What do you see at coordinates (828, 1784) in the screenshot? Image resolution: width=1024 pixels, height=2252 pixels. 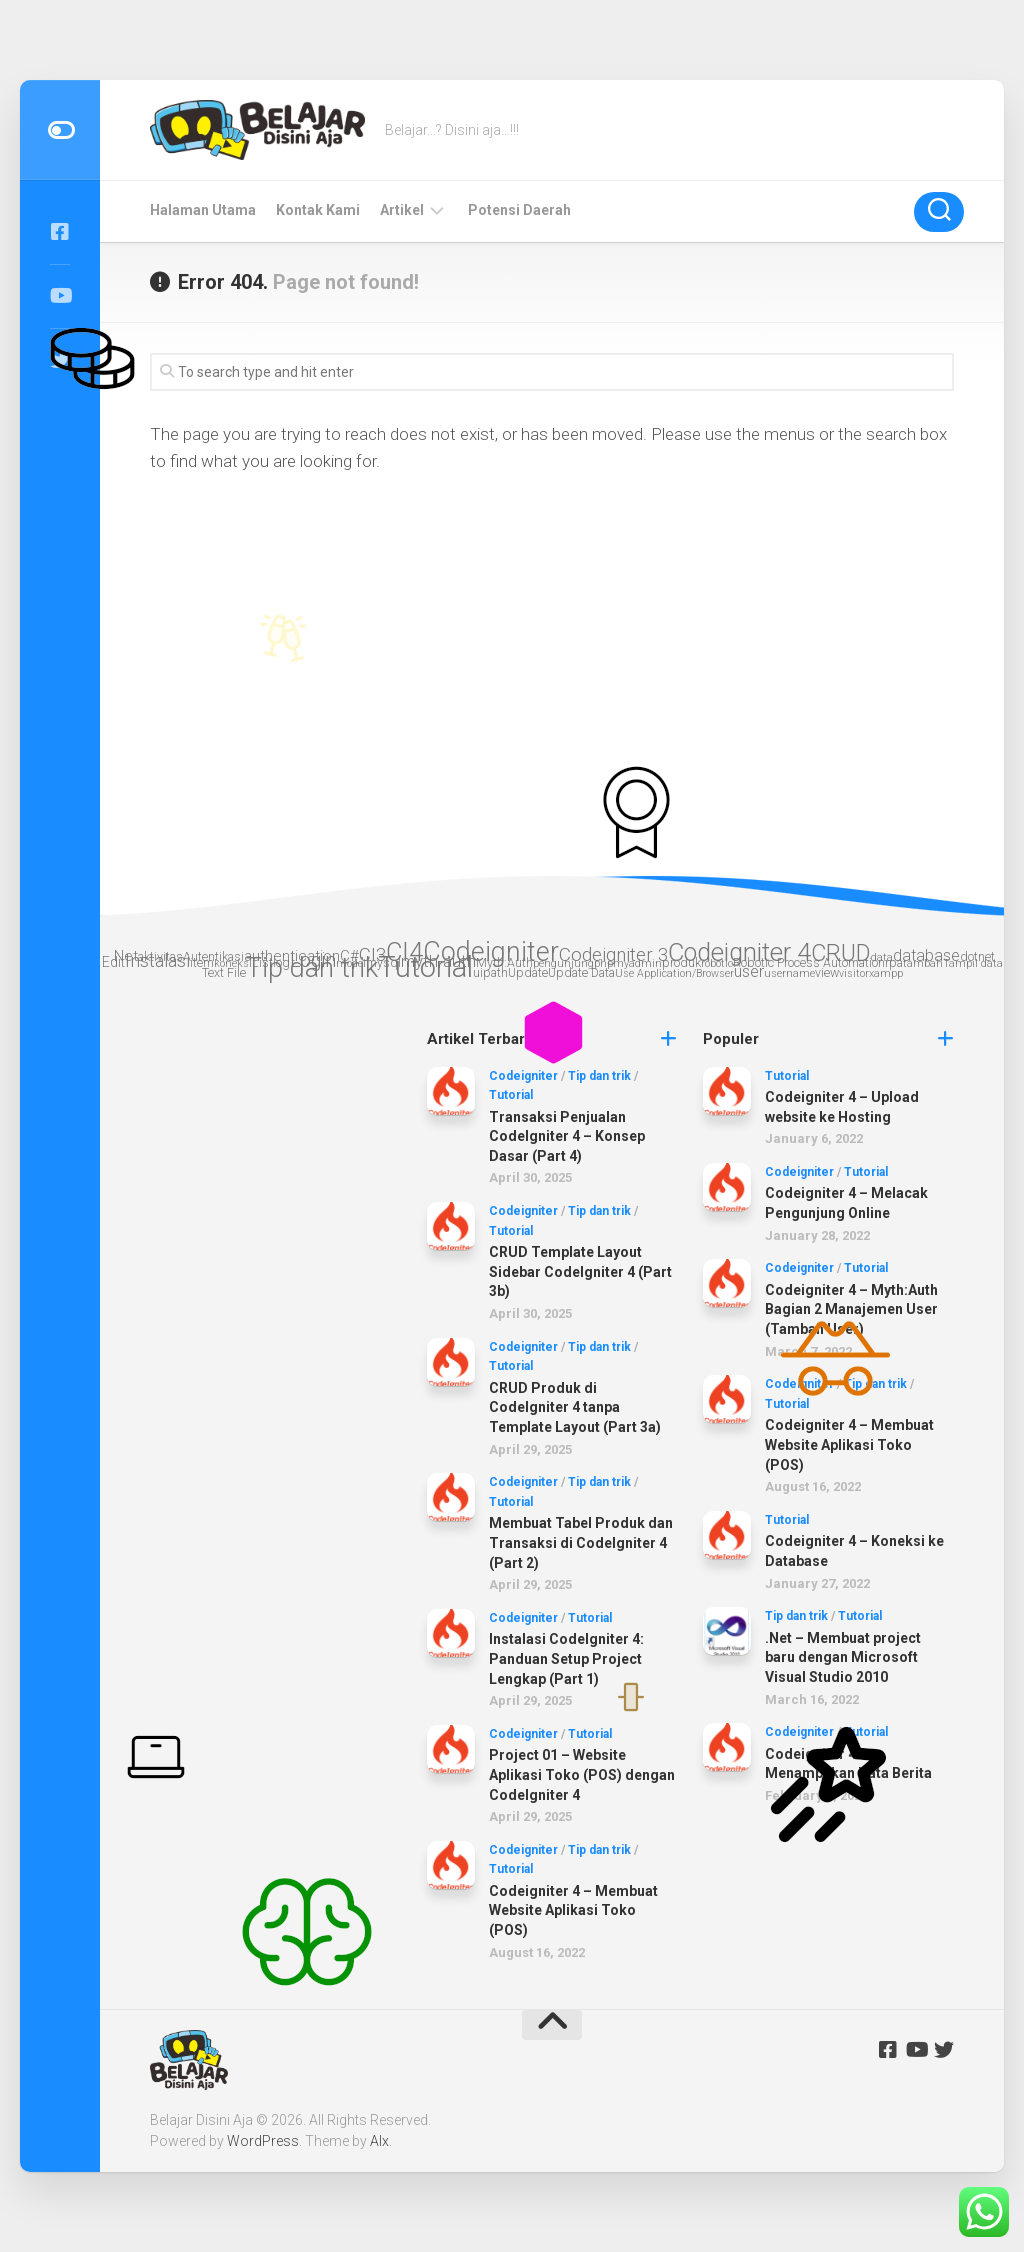 I see `add to favorites or wishlist` at bounding box center [828, 1784].